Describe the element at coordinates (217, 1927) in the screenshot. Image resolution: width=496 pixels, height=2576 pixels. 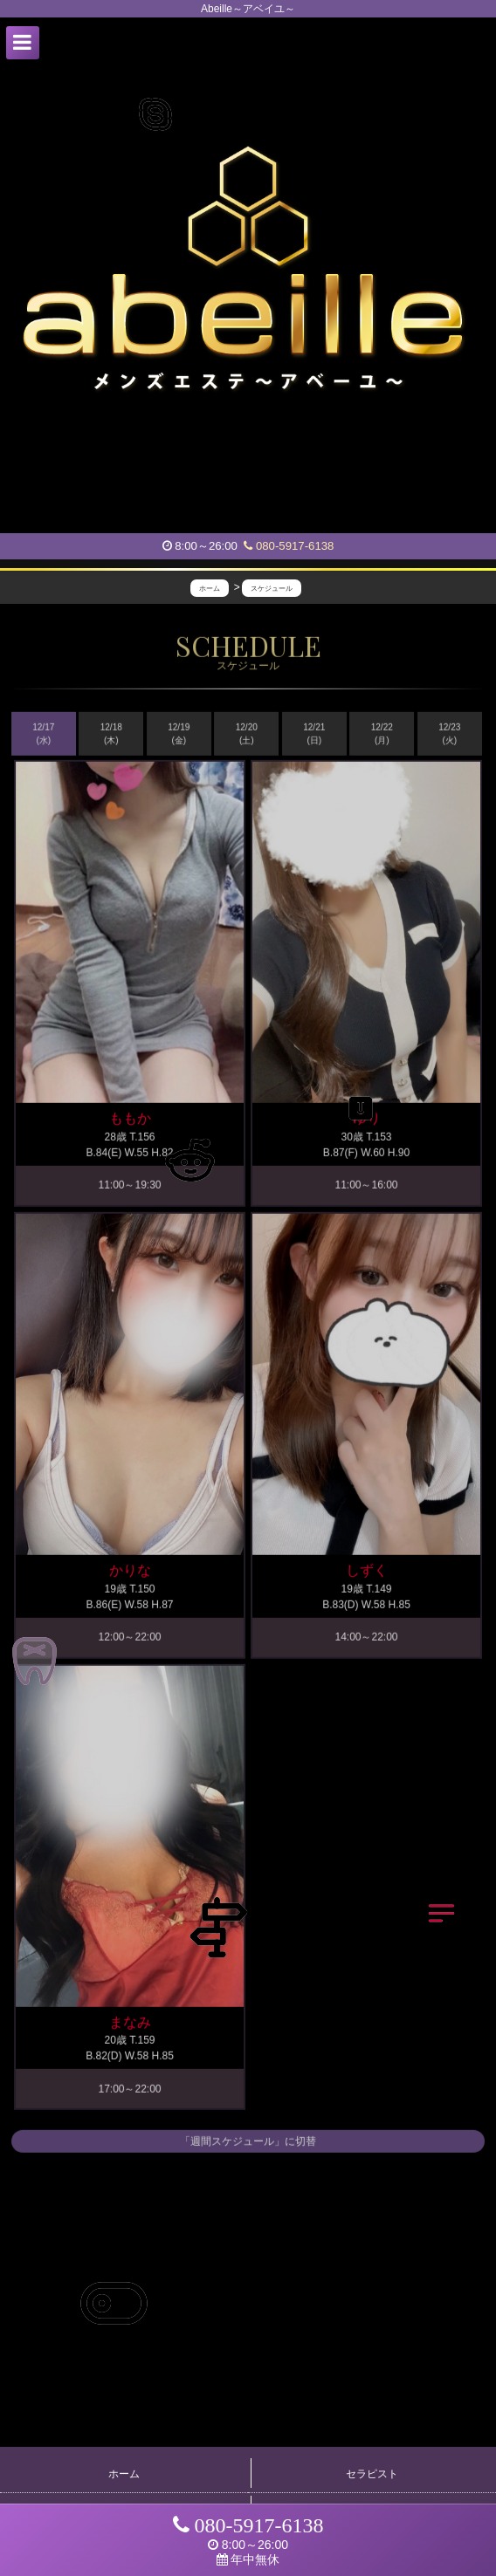
I see `get directions to a destination` at that location.